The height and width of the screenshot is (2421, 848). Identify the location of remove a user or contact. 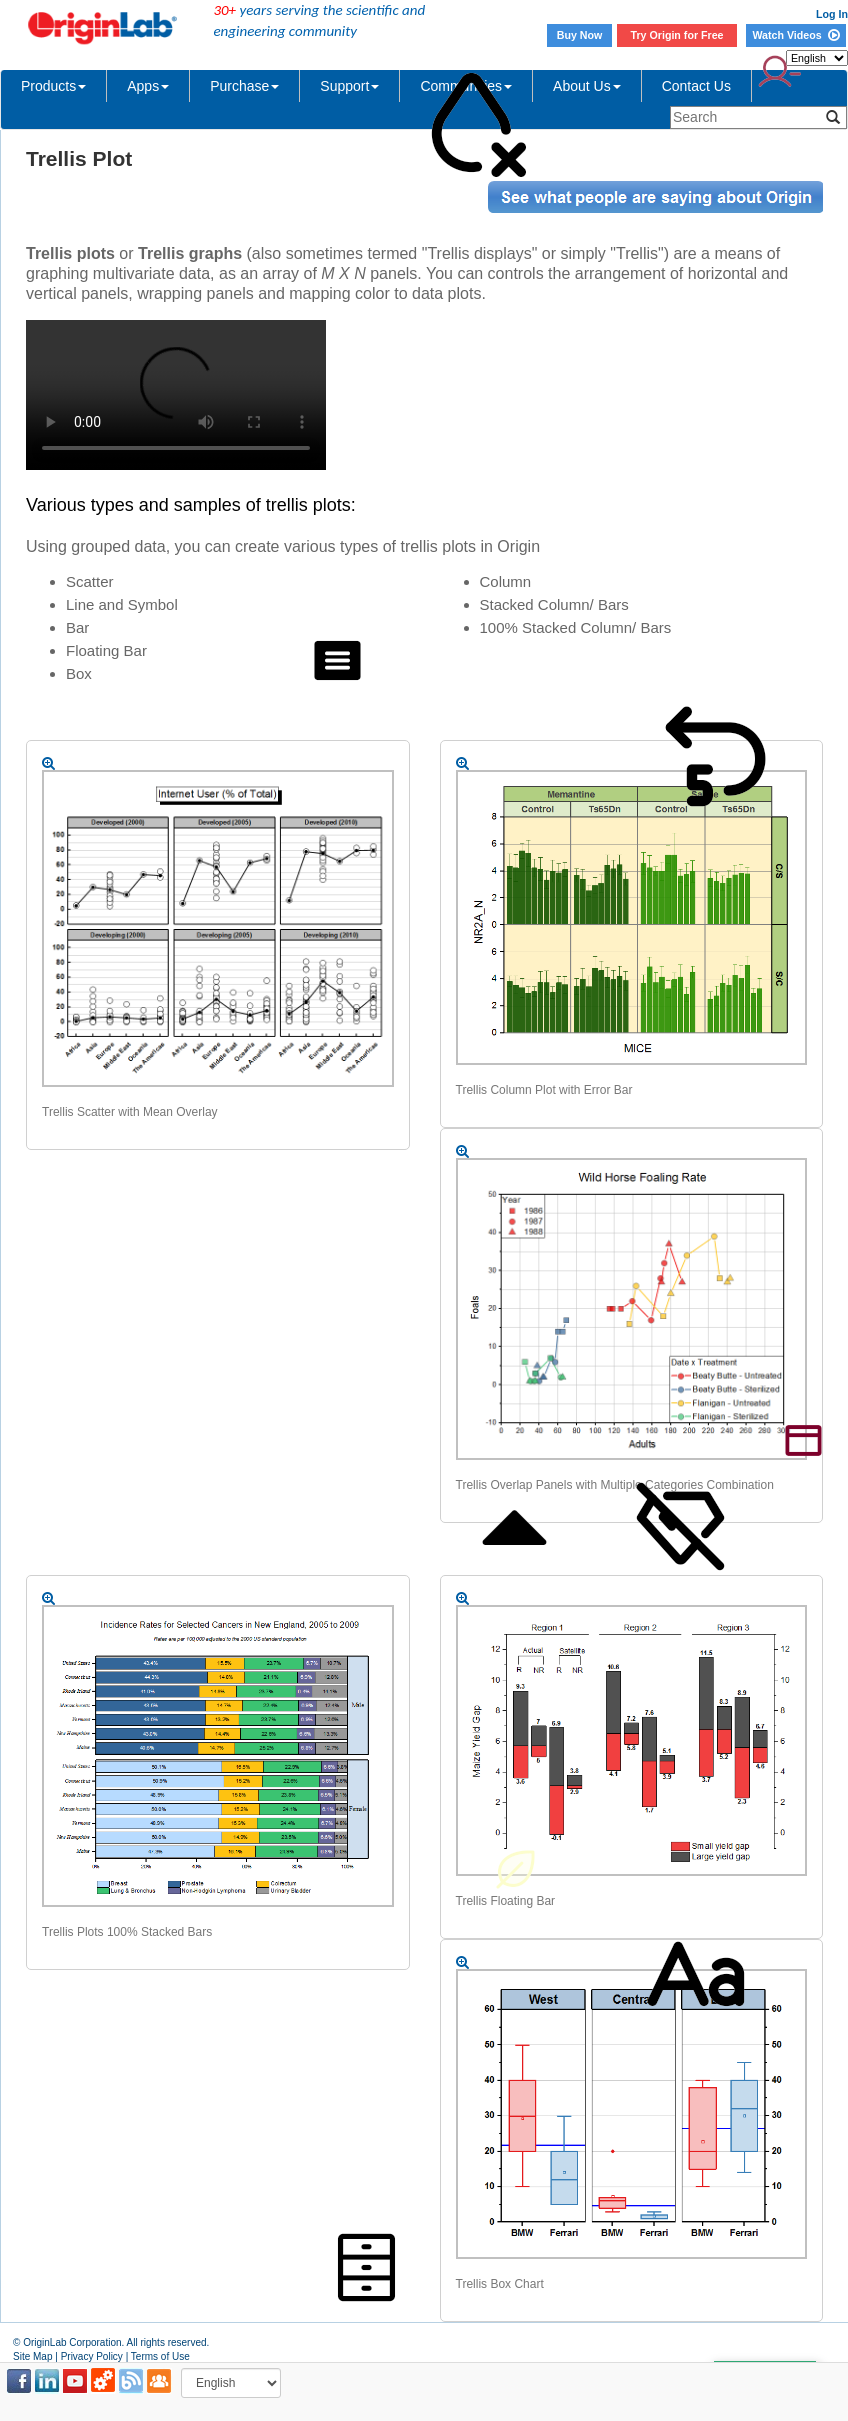
(778, 72).